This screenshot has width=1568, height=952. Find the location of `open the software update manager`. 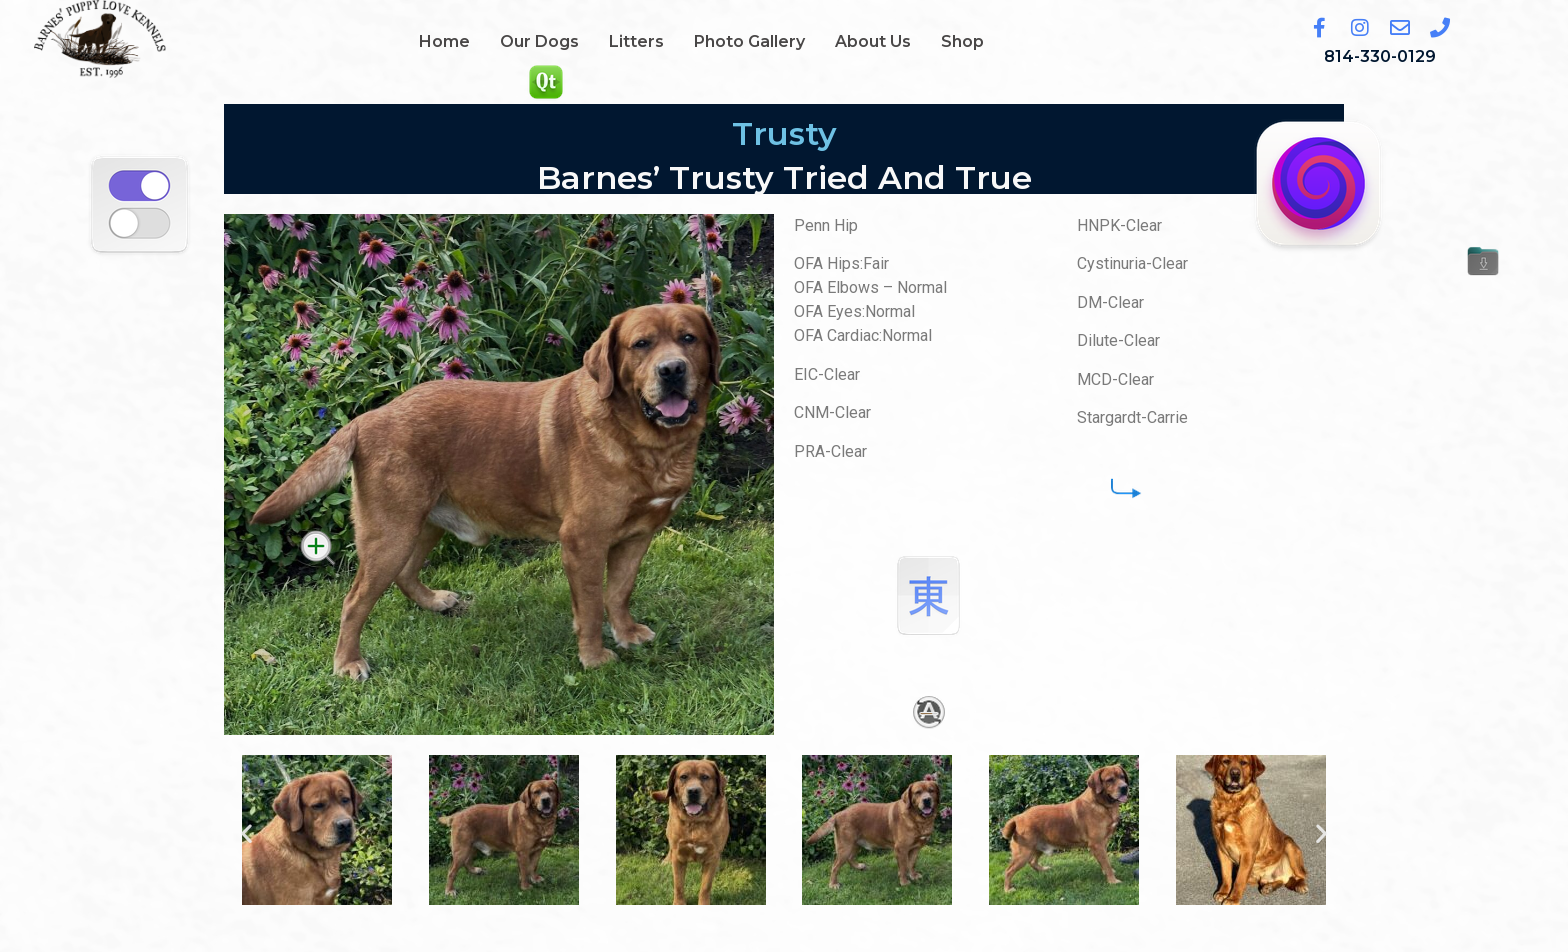

open the software update manager is located at coordinates (929, 712).